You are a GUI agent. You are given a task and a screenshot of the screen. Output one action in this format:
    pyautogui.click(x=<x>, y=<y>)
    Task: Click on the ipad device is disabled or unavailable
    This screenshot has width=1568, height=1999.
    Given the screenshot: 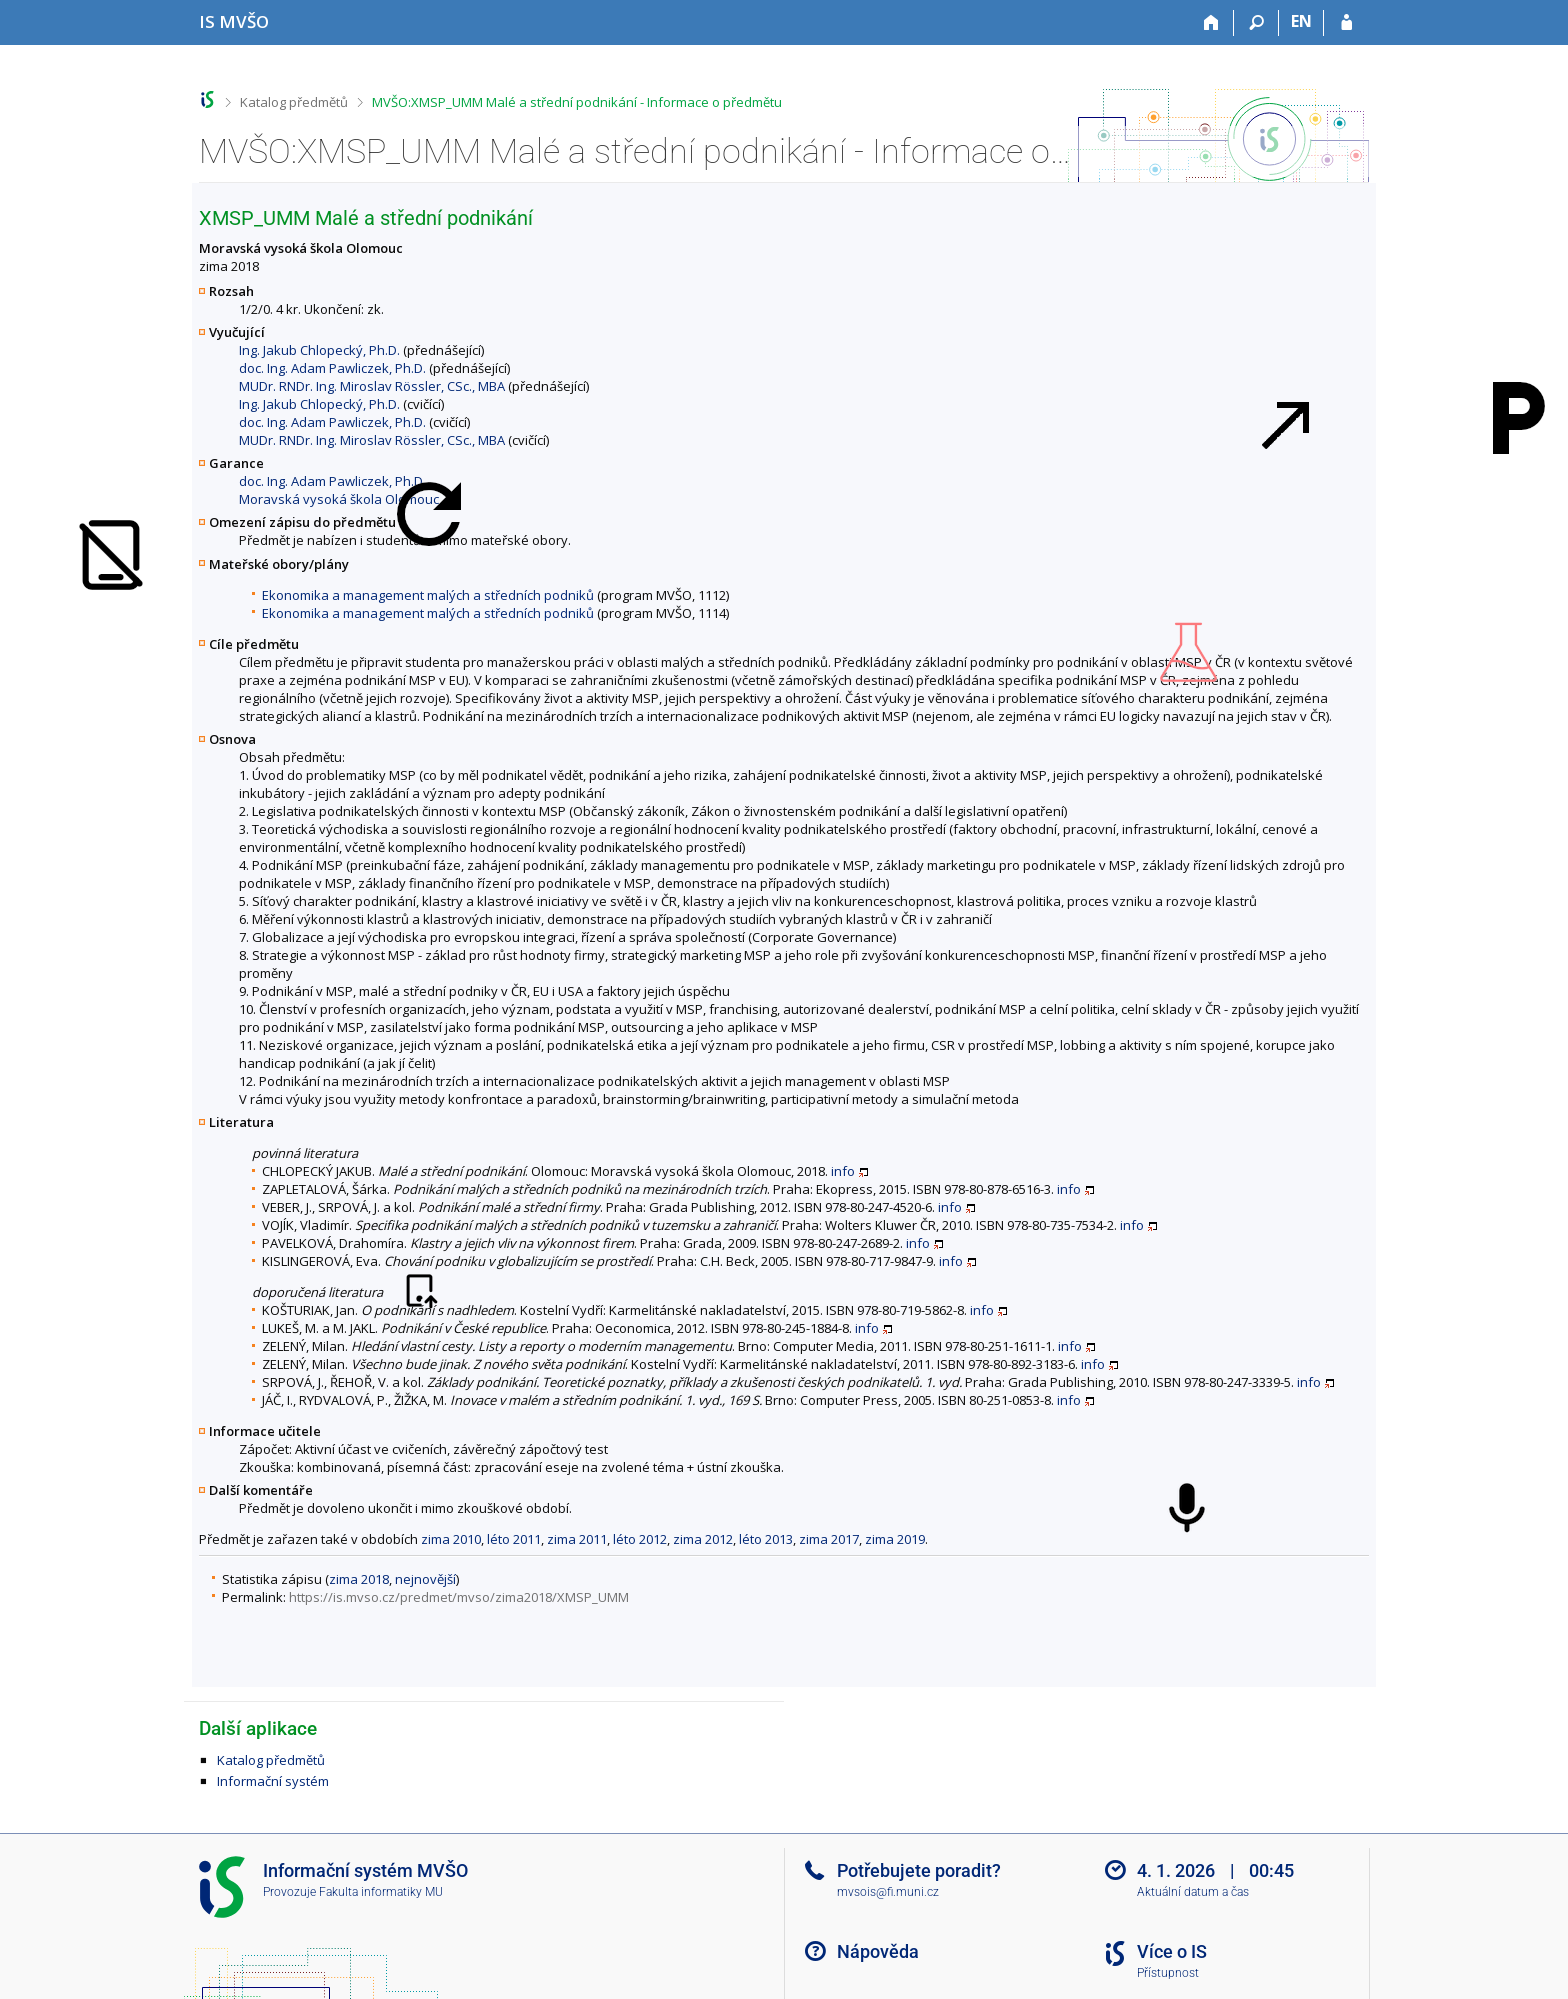 What is the action you would take?
    pyautogui.click(x=111, y=555)
    